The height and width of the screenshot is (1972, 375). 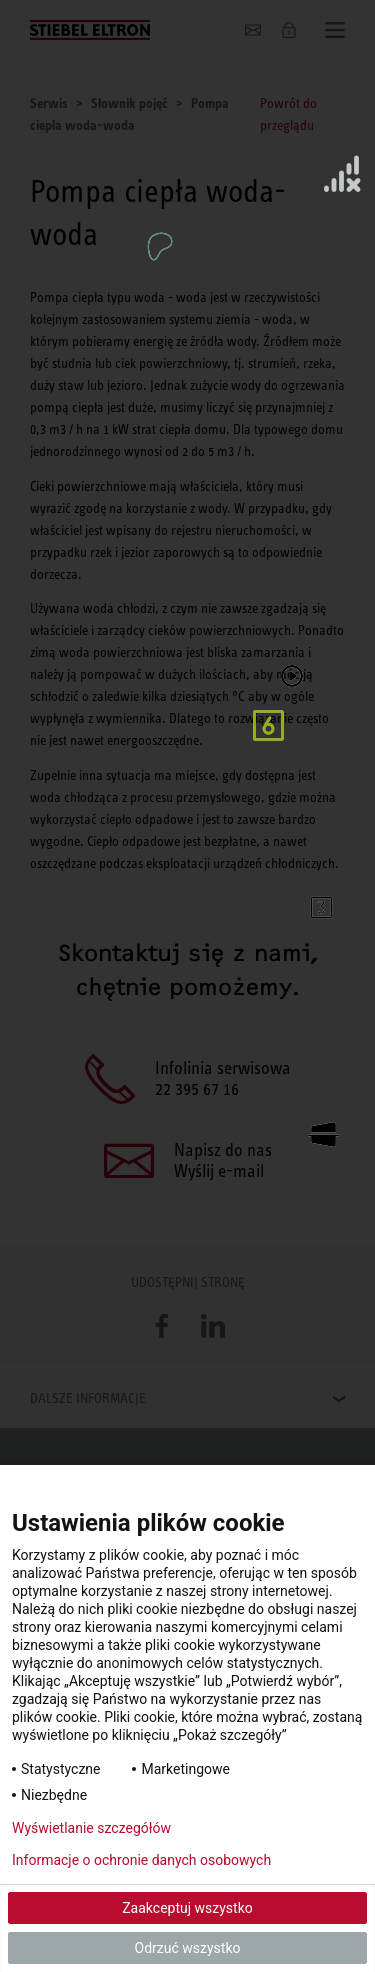 What do you see at coordinates (321, 907) in the screenshot?
I see `step 3 in a numbered sequence or process` at bounding box center [321, 907].